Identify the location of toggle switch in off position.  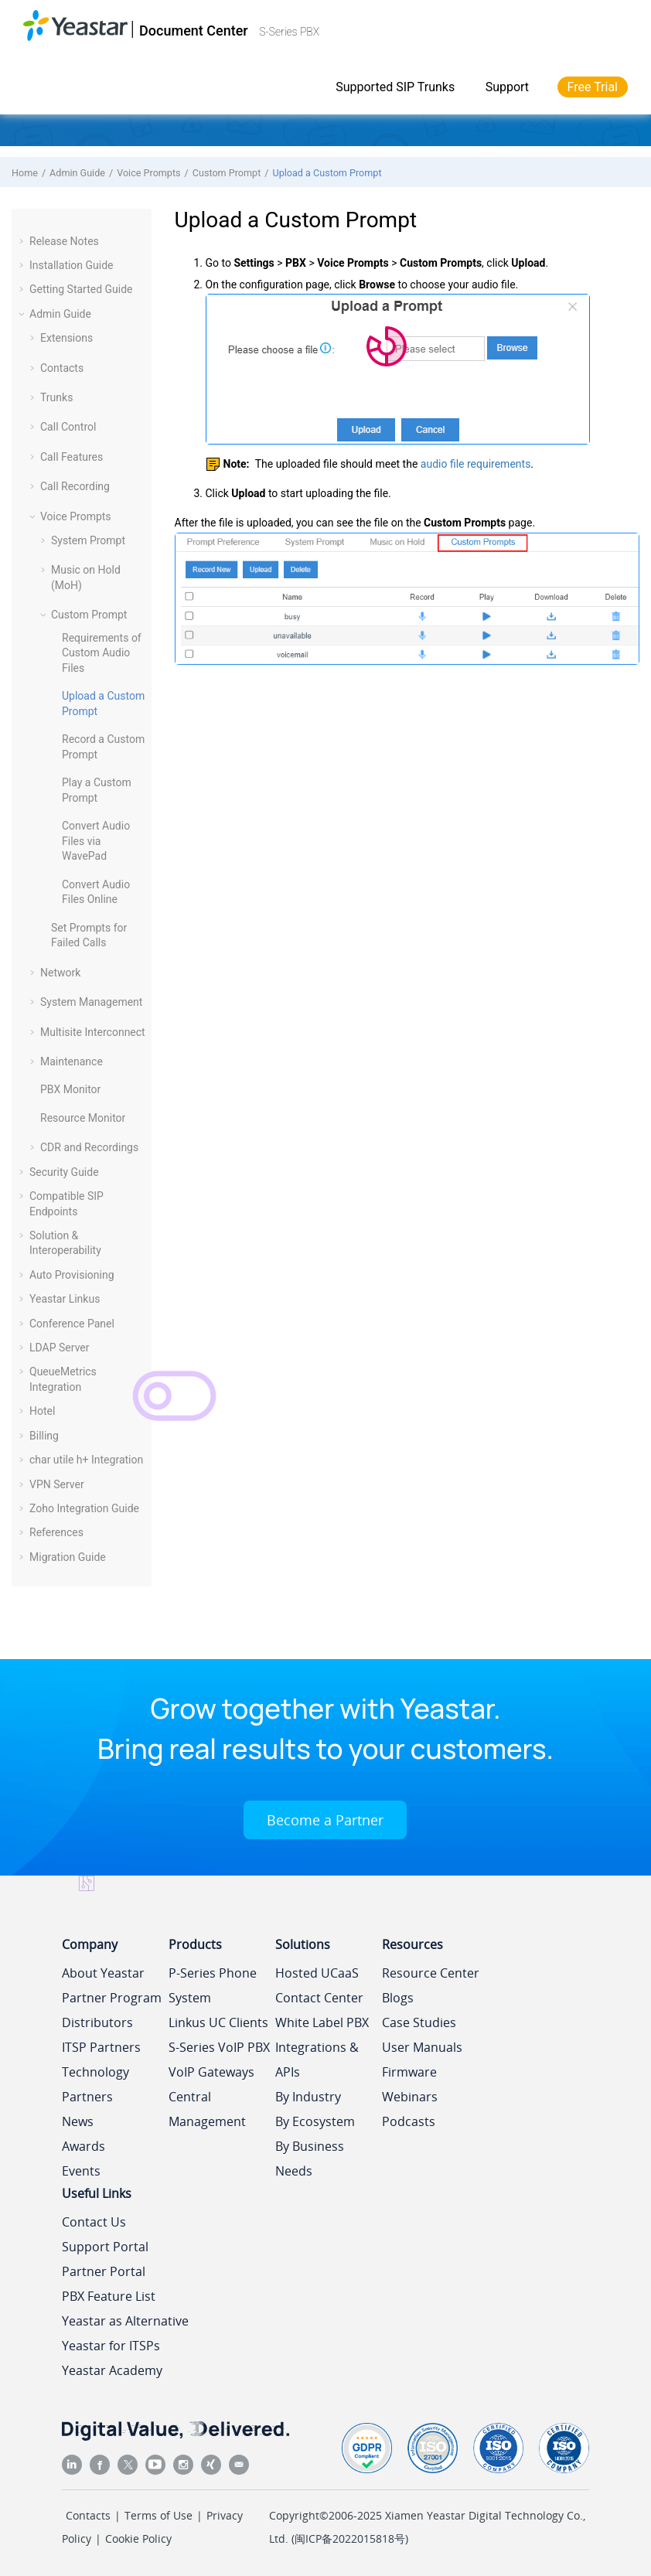
(174, 1395).